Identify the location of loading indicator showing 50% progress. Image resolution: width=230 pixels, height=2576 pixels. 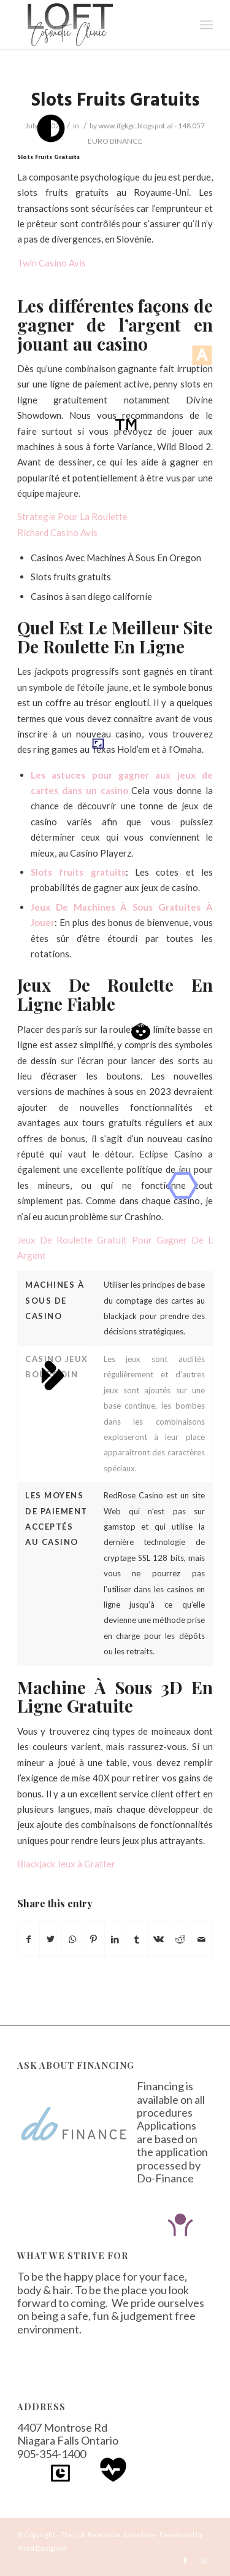
(51, 128).